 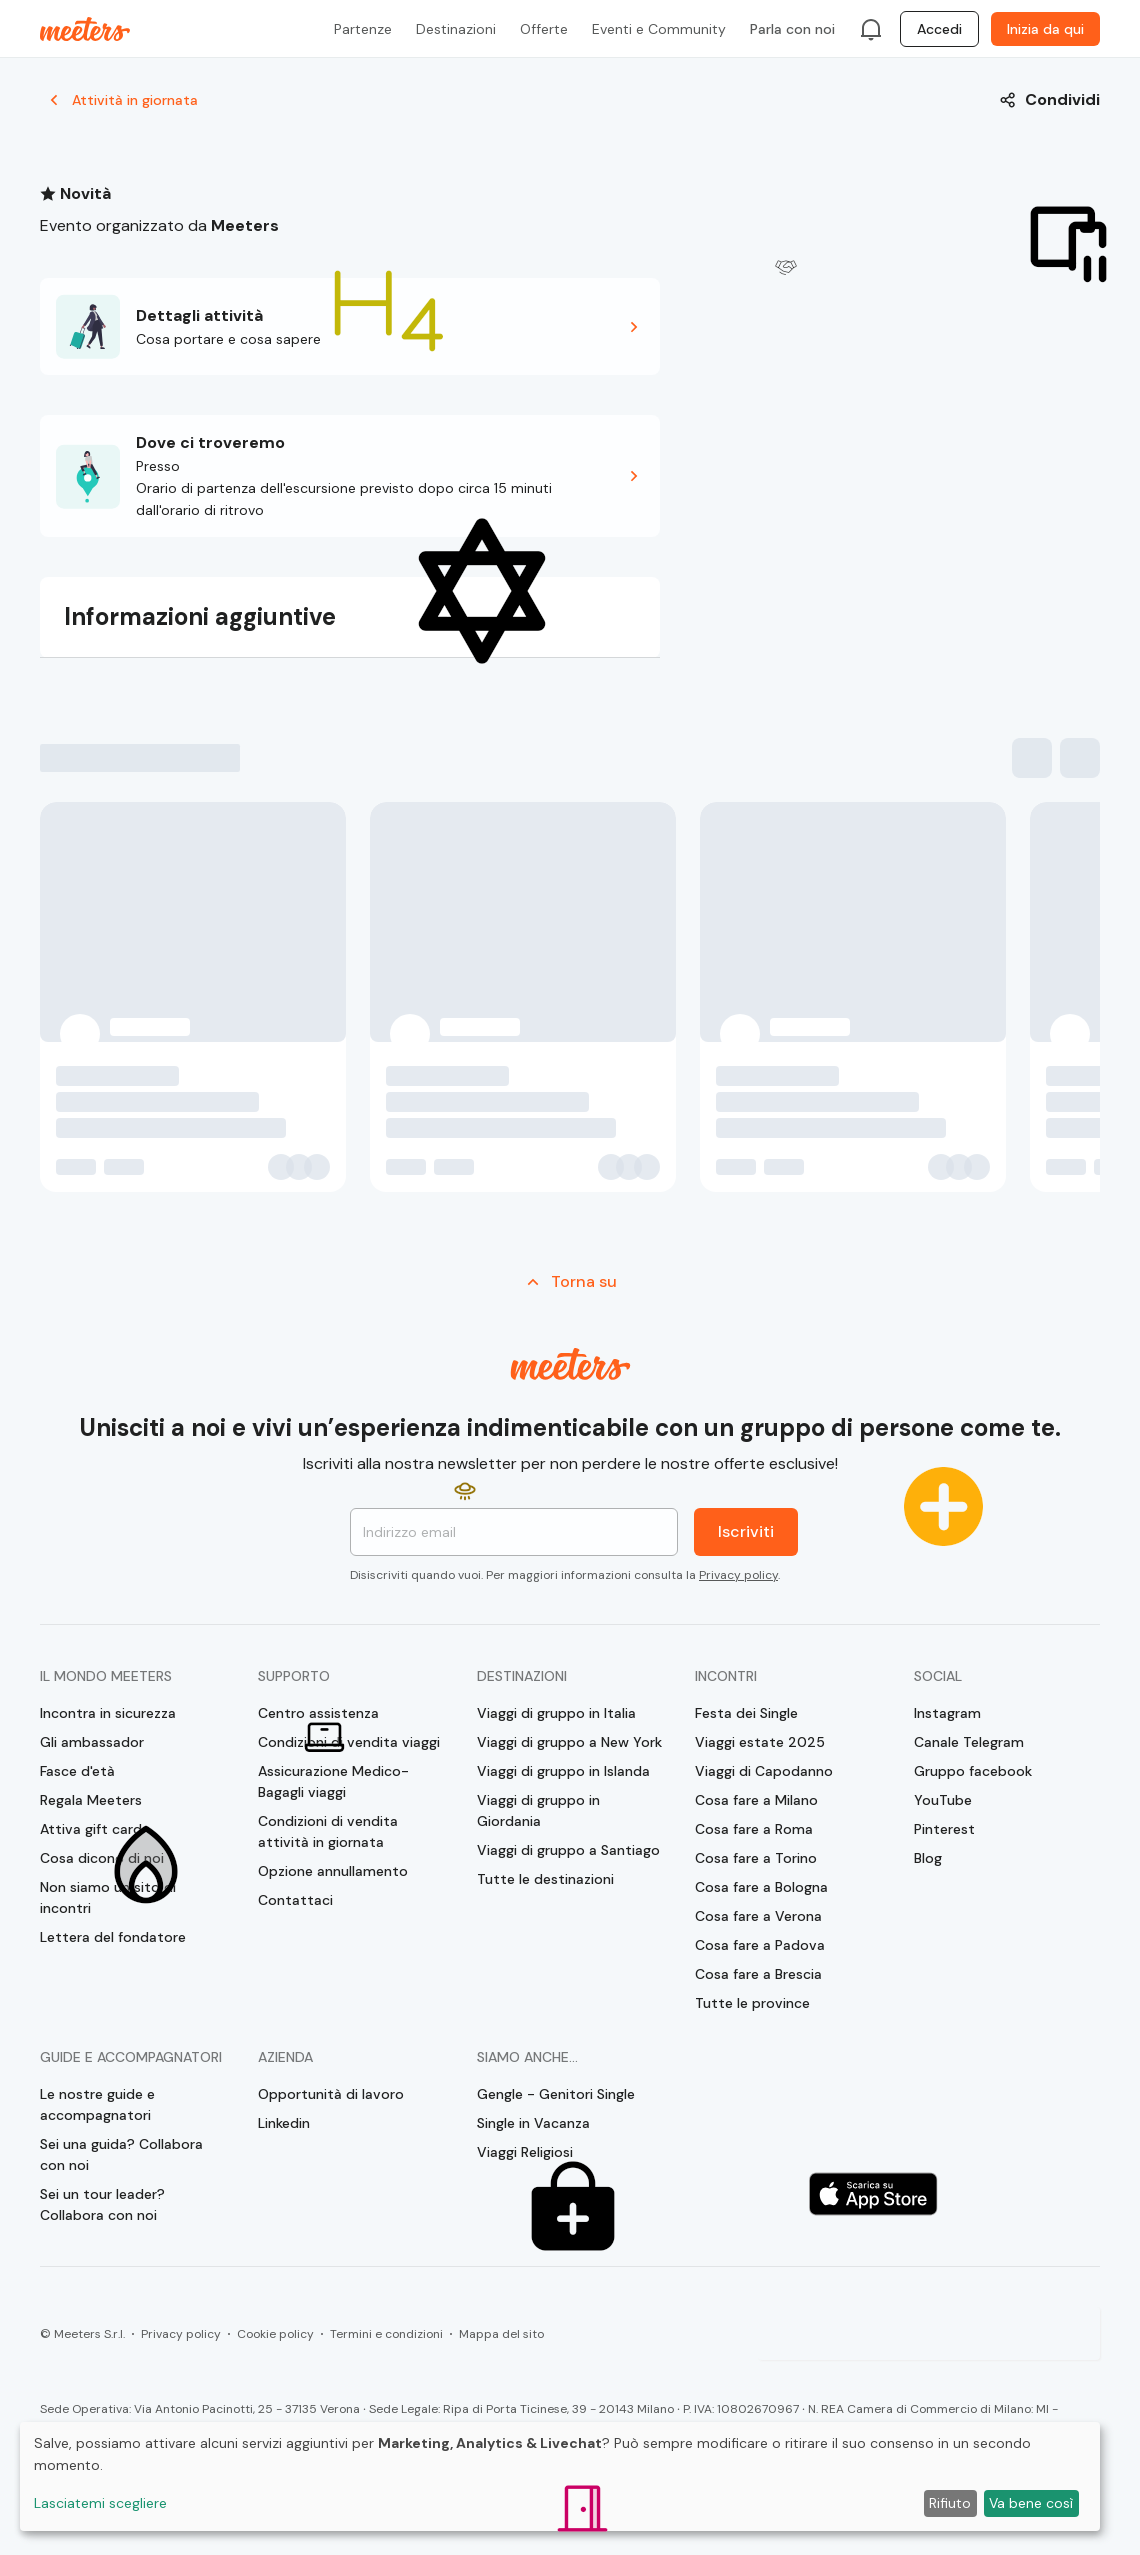 I want to click on indicates jewish religious content or services, so click(x=482, y=591).